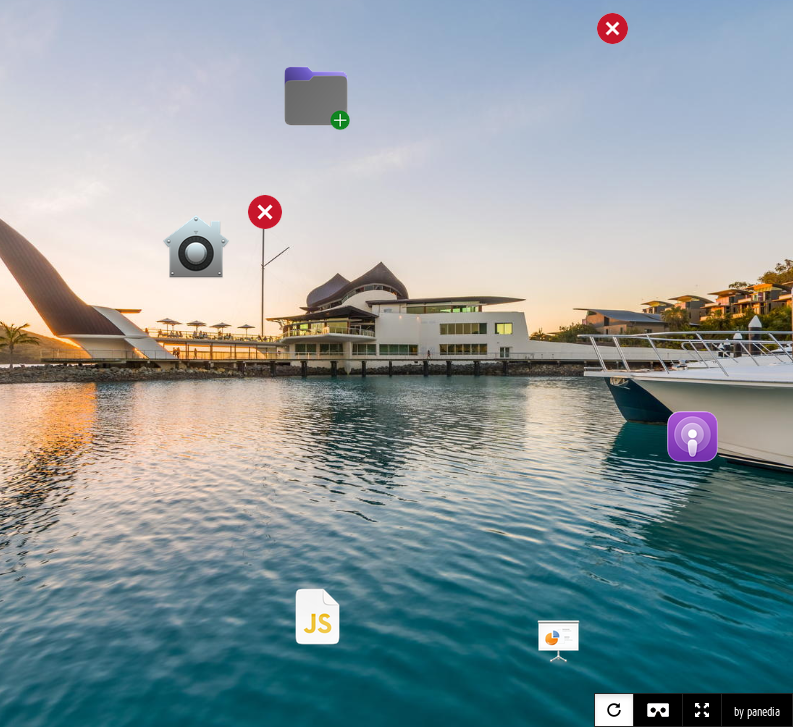 The image size is (793, 727). What do you see at coordinates (196, 246) in the screenshot?
I see `access FileVault disk encryption settings` at bounding box center [196, 246].